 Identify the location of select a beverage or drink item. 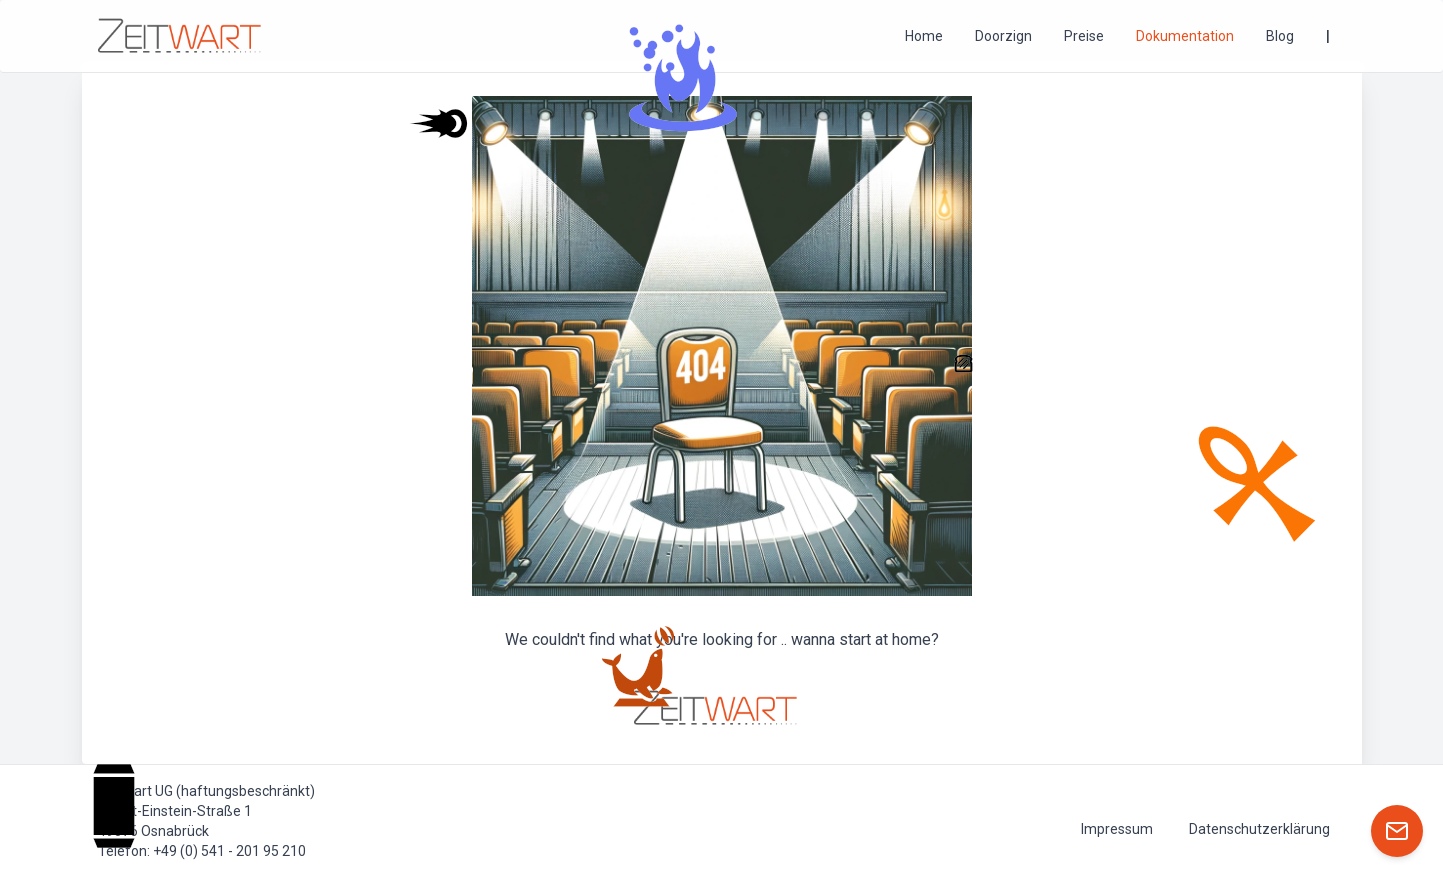
(114, 806).